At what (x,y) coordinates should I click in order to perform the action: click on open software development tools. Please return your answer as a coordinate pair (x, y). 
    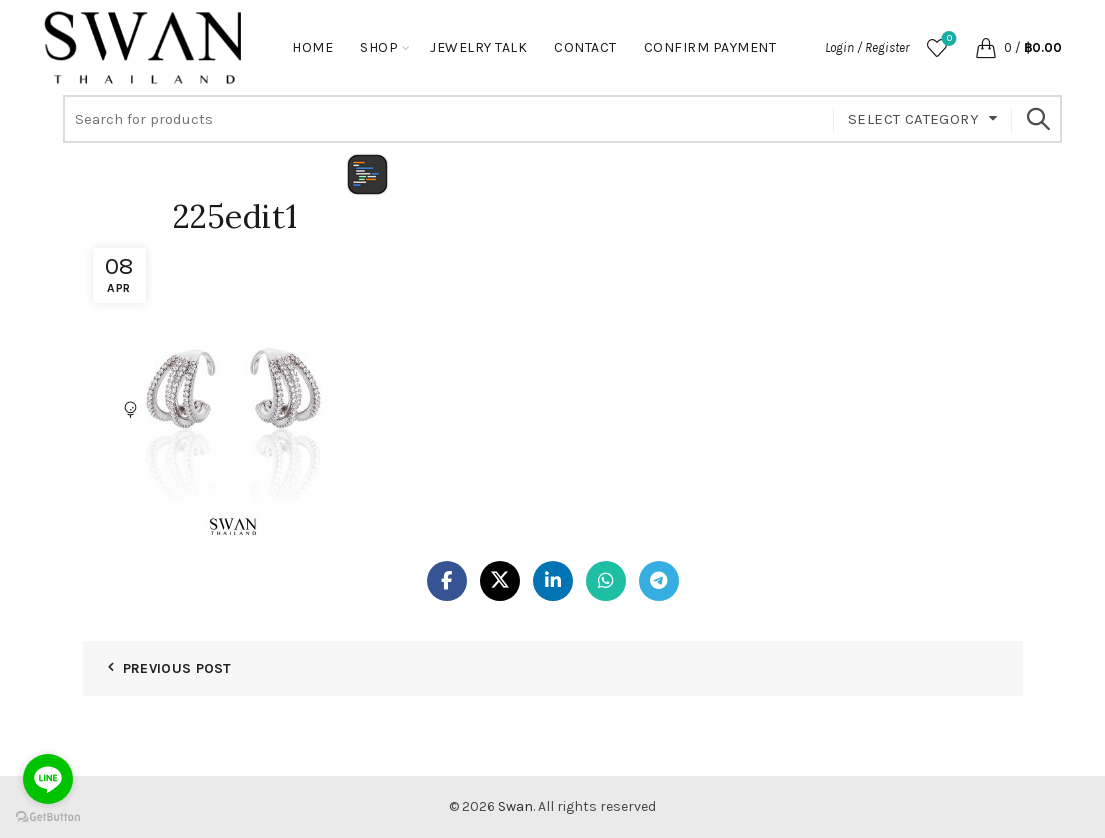
    Looking at the image, I should click on (367, 174).